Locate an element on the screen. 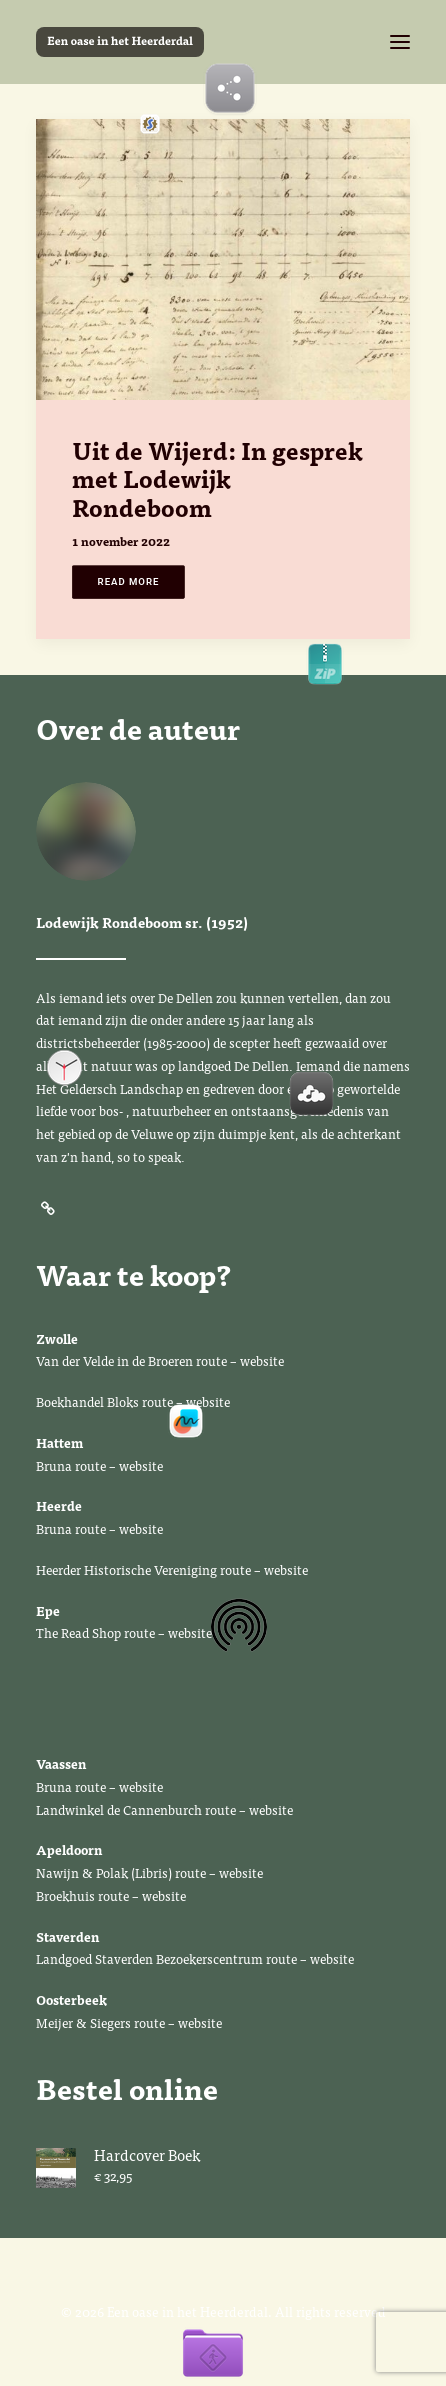 This screenshot has width=446, height=2386. open network sharing preferences is located at coordinates (230, 89).